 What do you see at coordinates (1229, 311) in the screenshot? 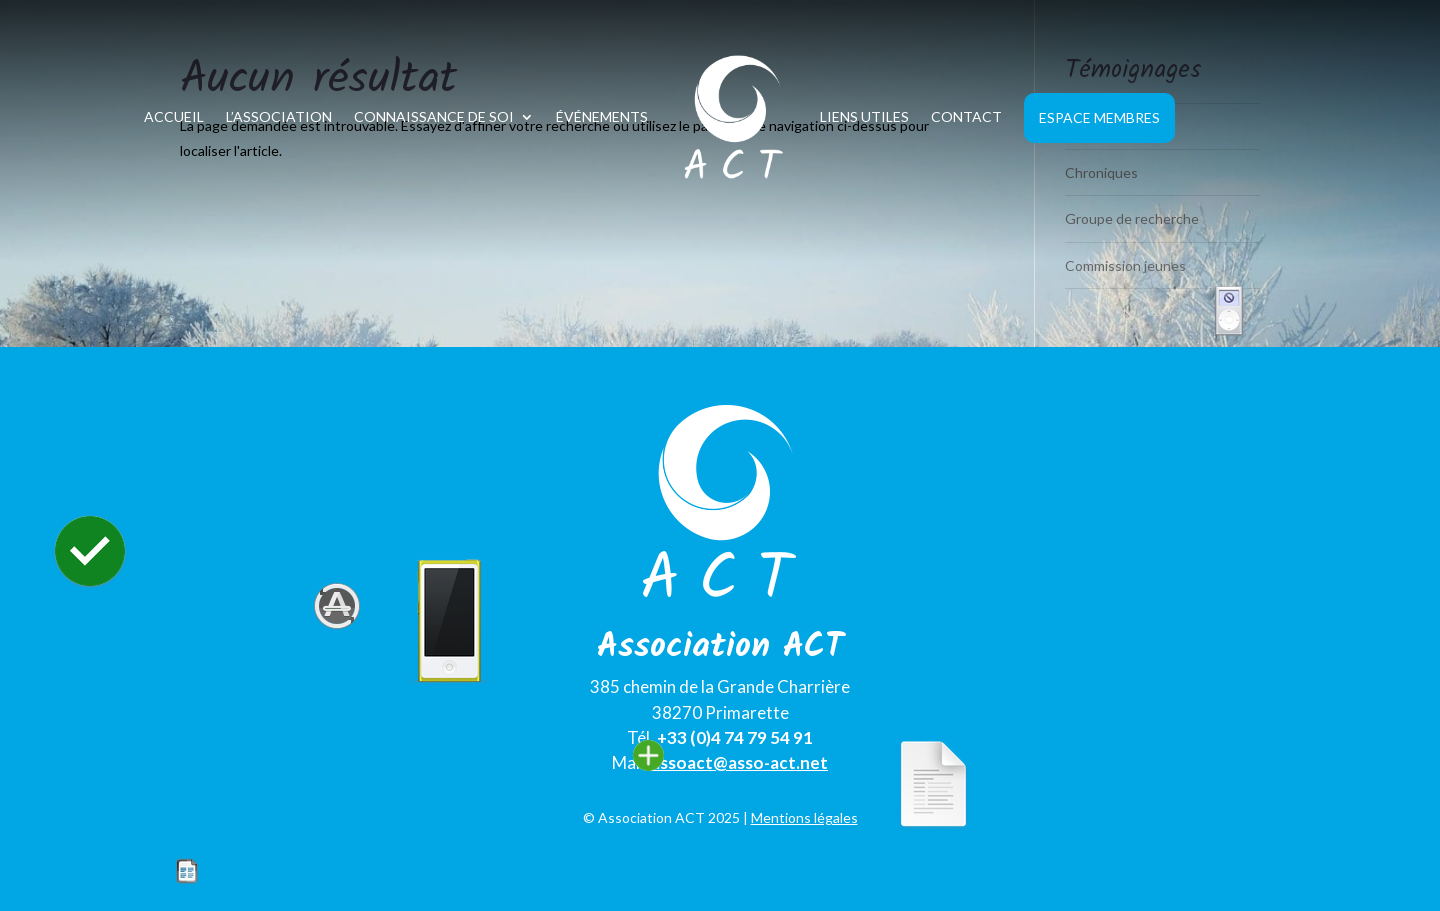
I see `iPod mini device icon` at bounding box center [1229, 311].